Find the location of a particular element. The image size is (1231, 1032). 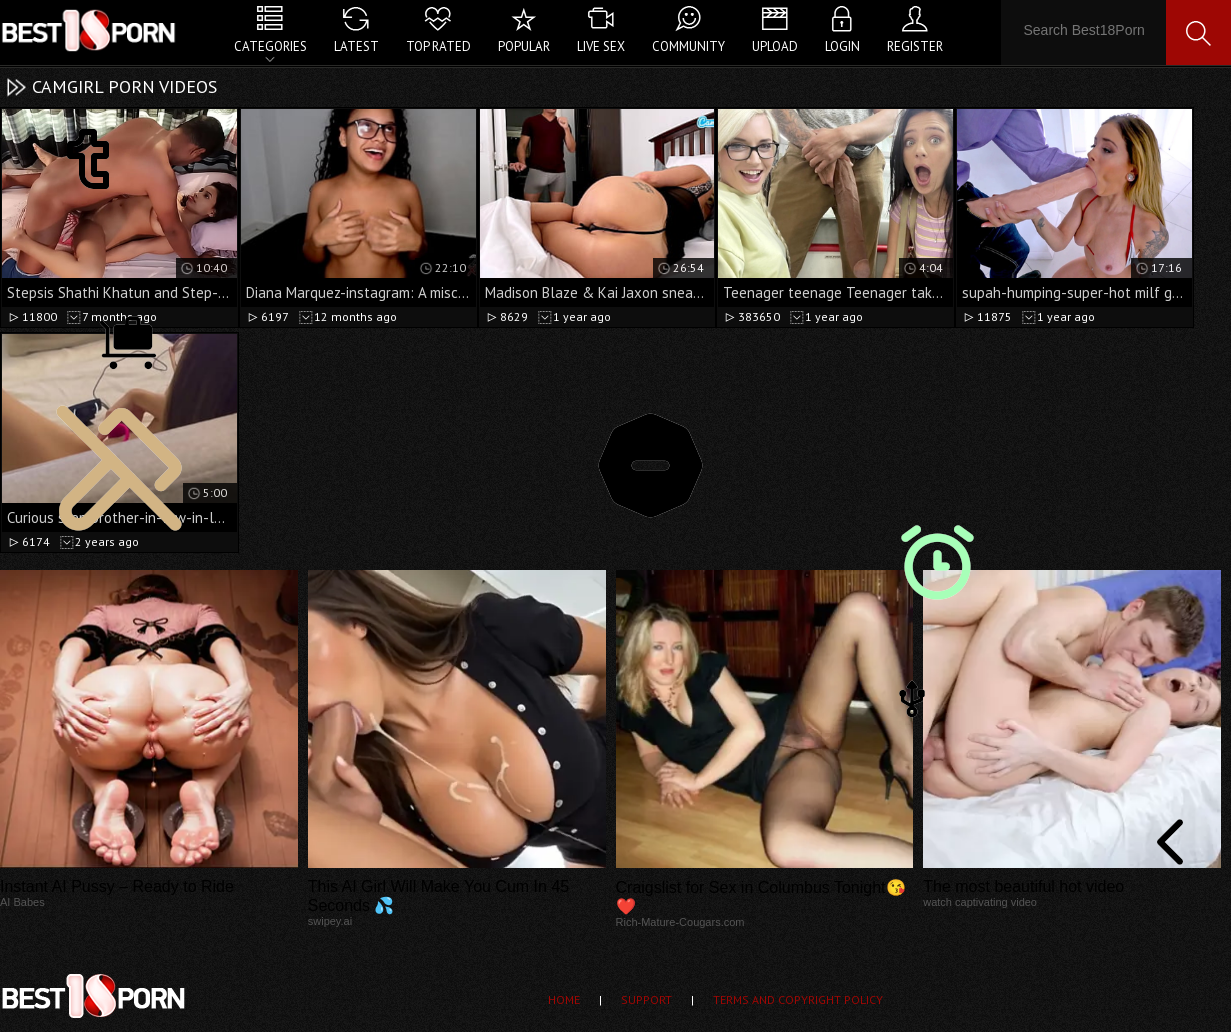

open tumblr app is located at coordinates (88, 159).